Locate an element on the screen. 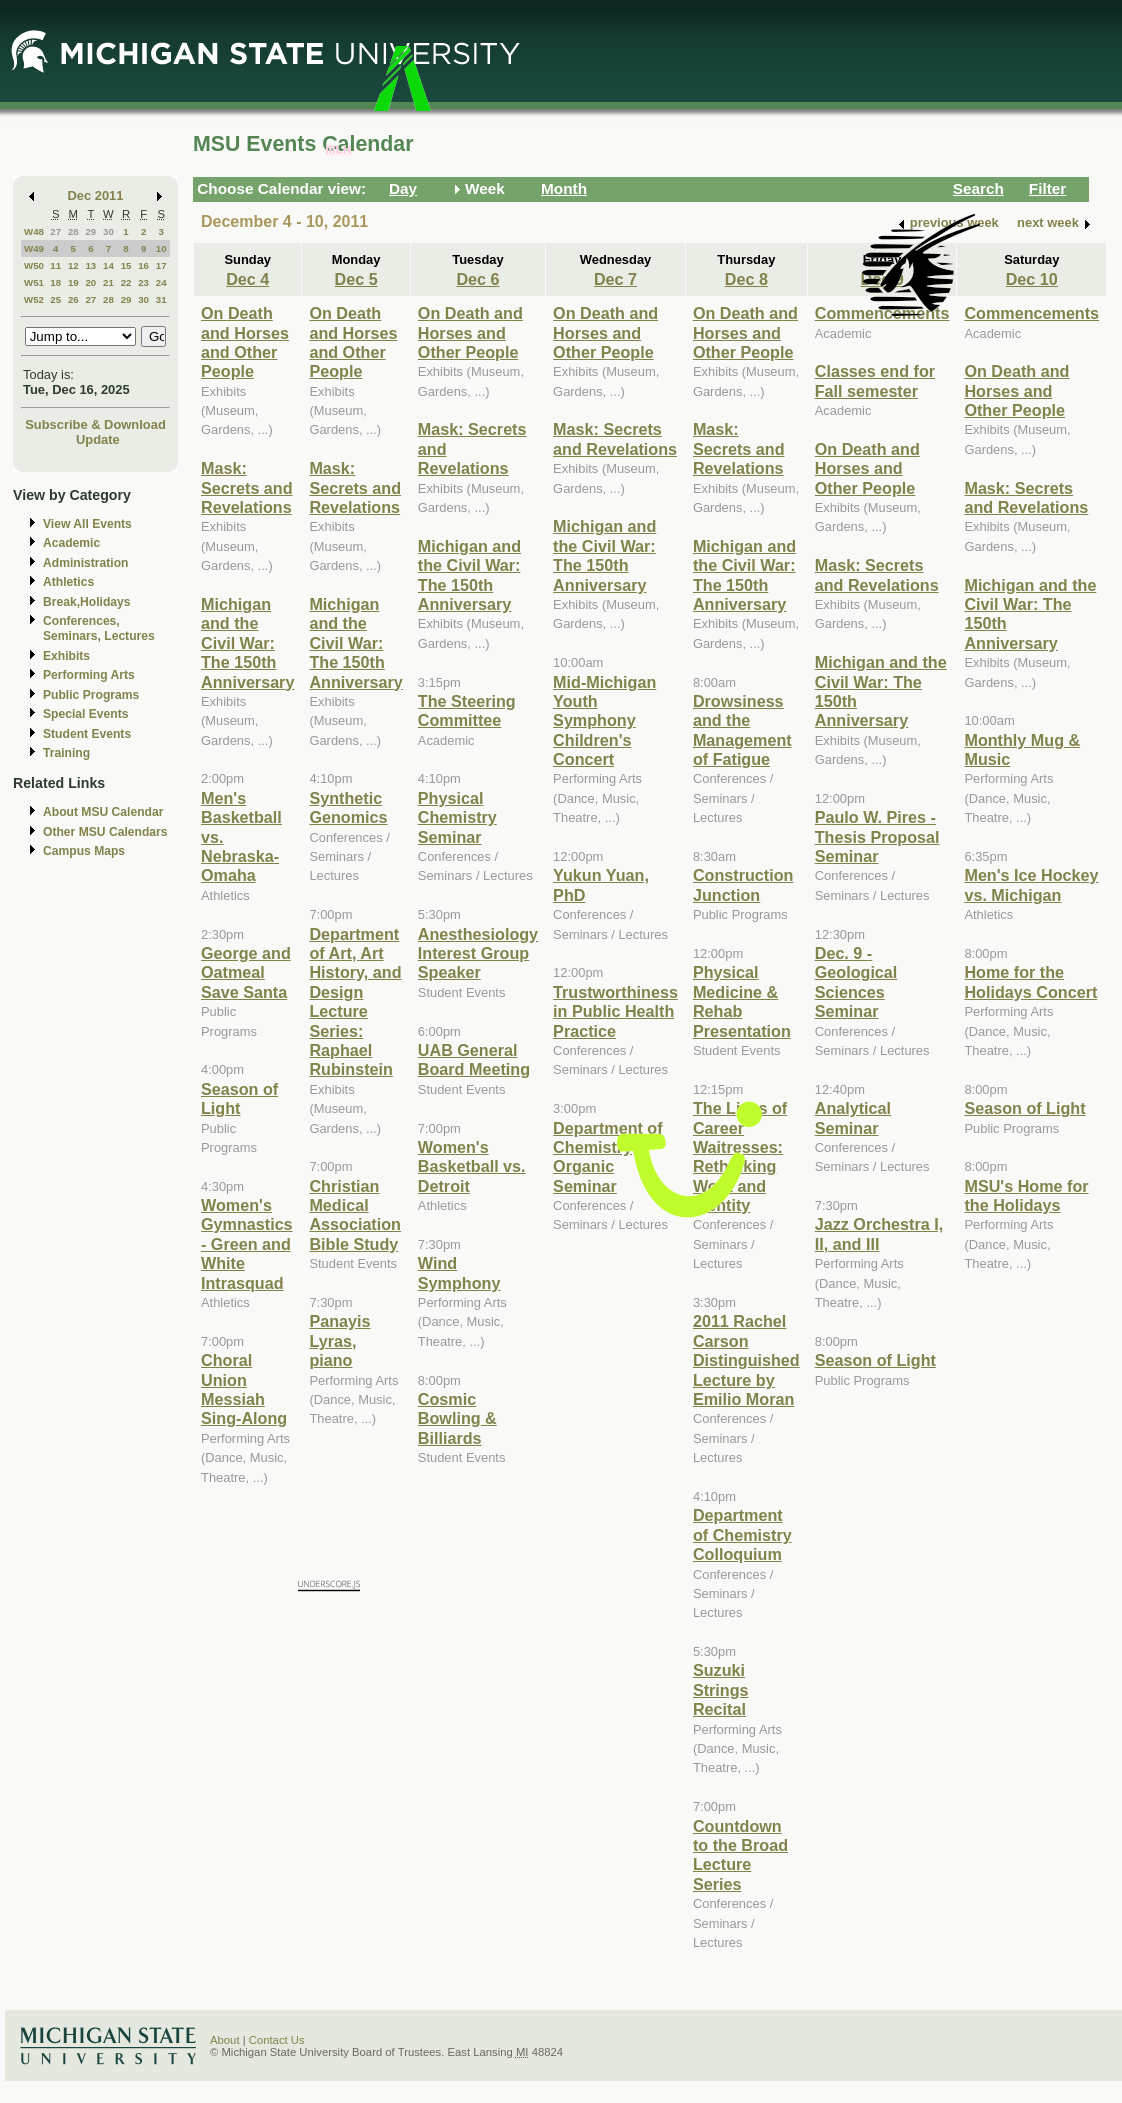 The width and height of the screenshot is (1122, 2103). qatar airways logo is located at coordinates (921, 265).